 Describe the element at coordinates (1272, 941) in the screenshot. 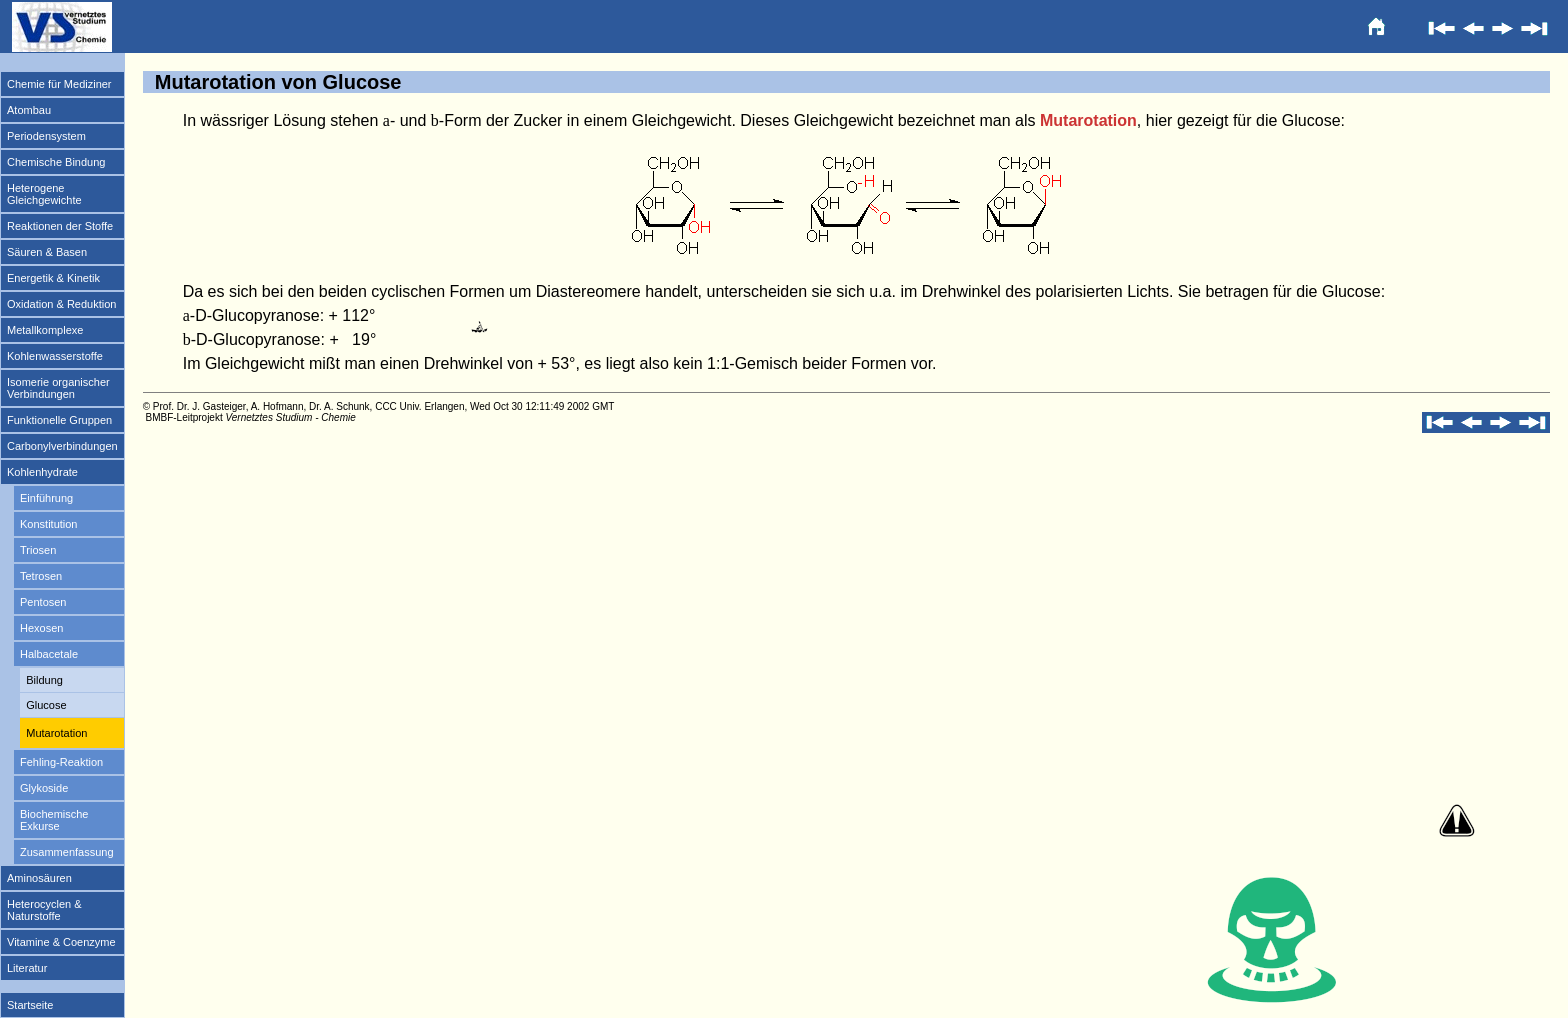

I see `indicates a hazardous or deadly area on the game map` at that location.